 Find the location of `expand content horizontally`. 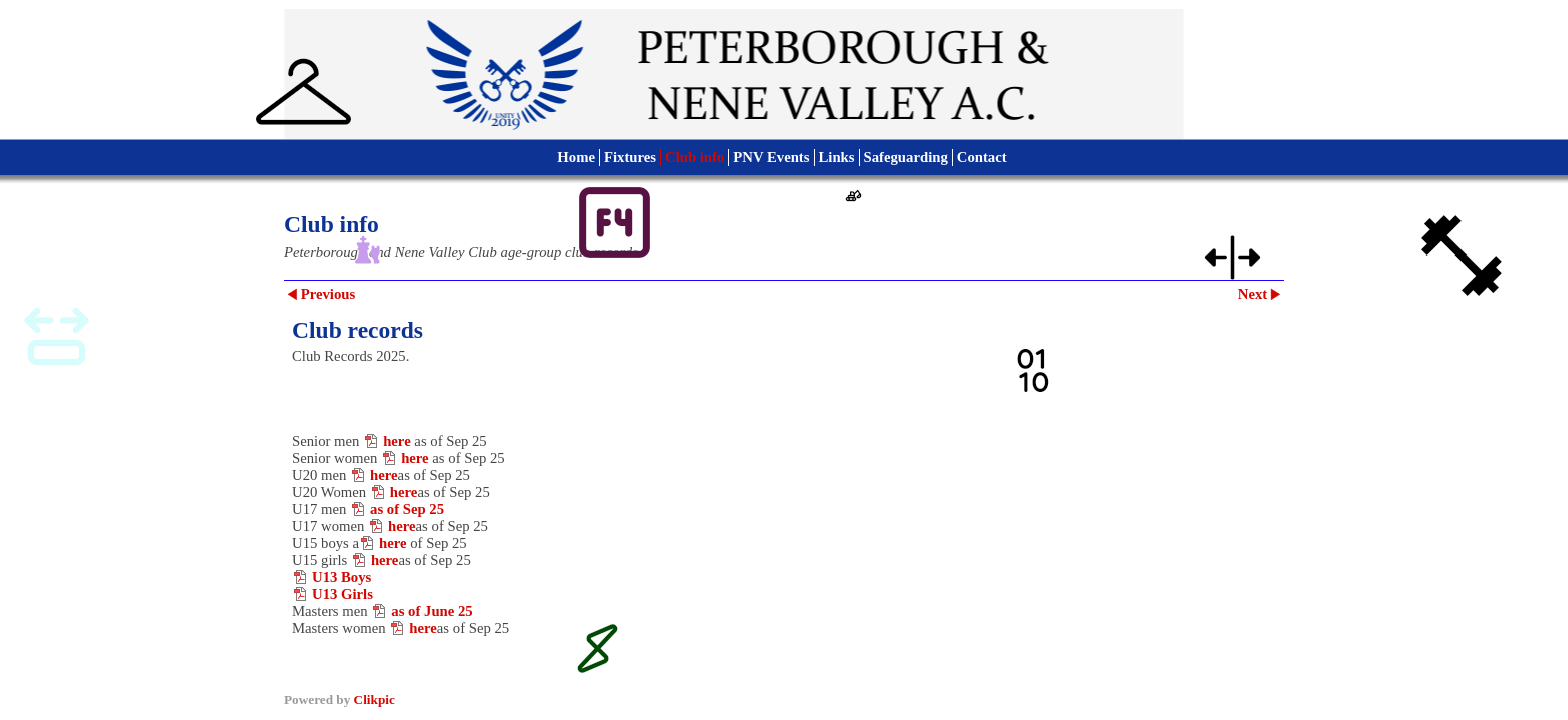

expand content horizontally is located at coordinates (1232, 257).